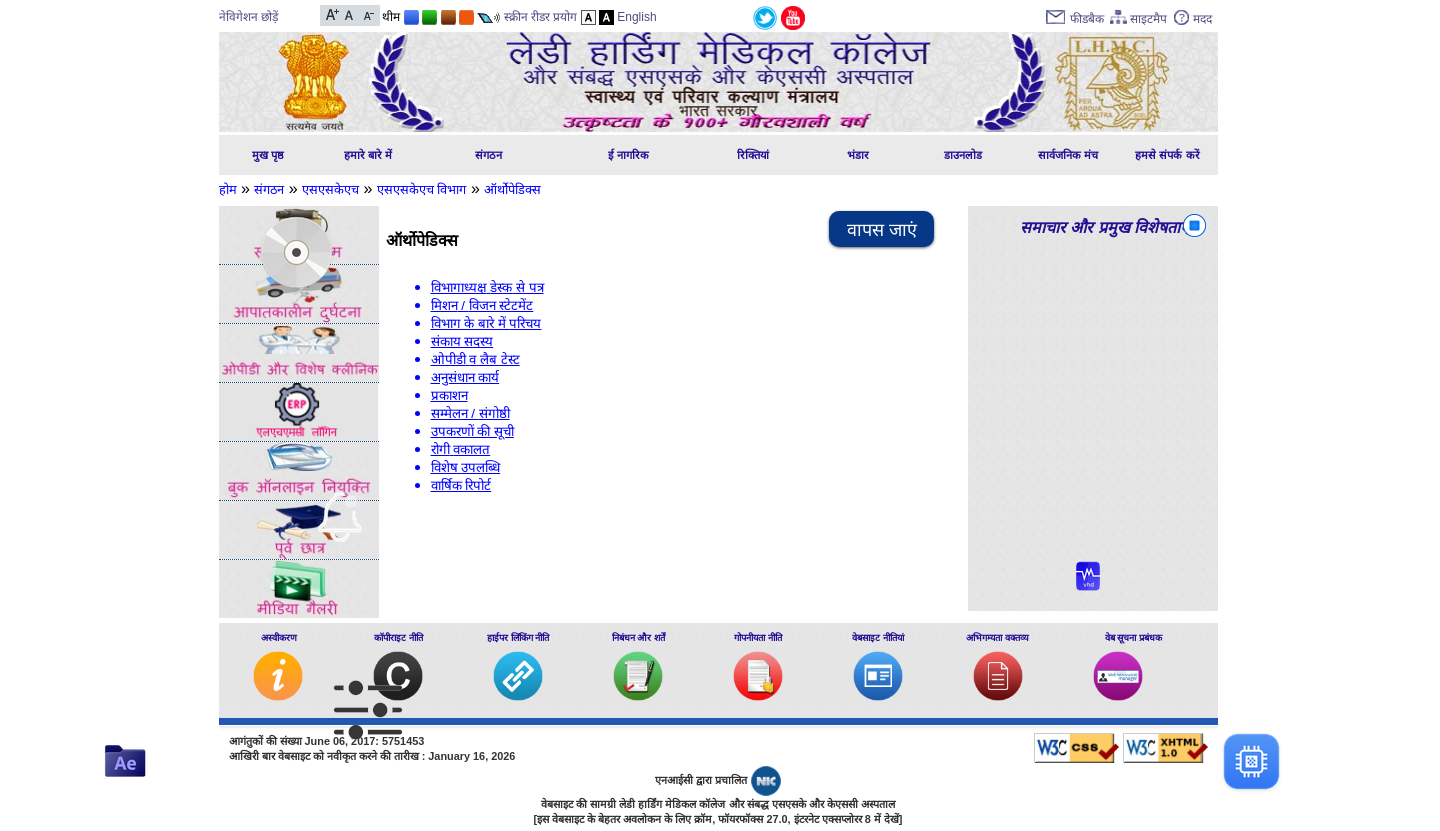 The height and width of the screenshot is (831, 1440). Describe the element at coordinates (1088, 576) in the screenshot. I see `virtualbox virtual hard disk file` at that location.